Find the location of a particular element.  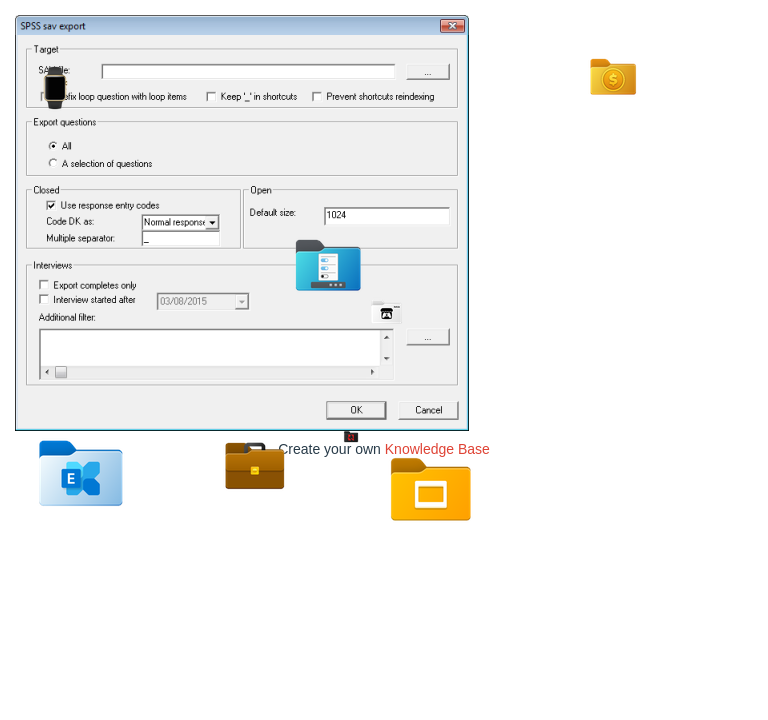

open folder containing google slides files is located at coordinates (430, 491).